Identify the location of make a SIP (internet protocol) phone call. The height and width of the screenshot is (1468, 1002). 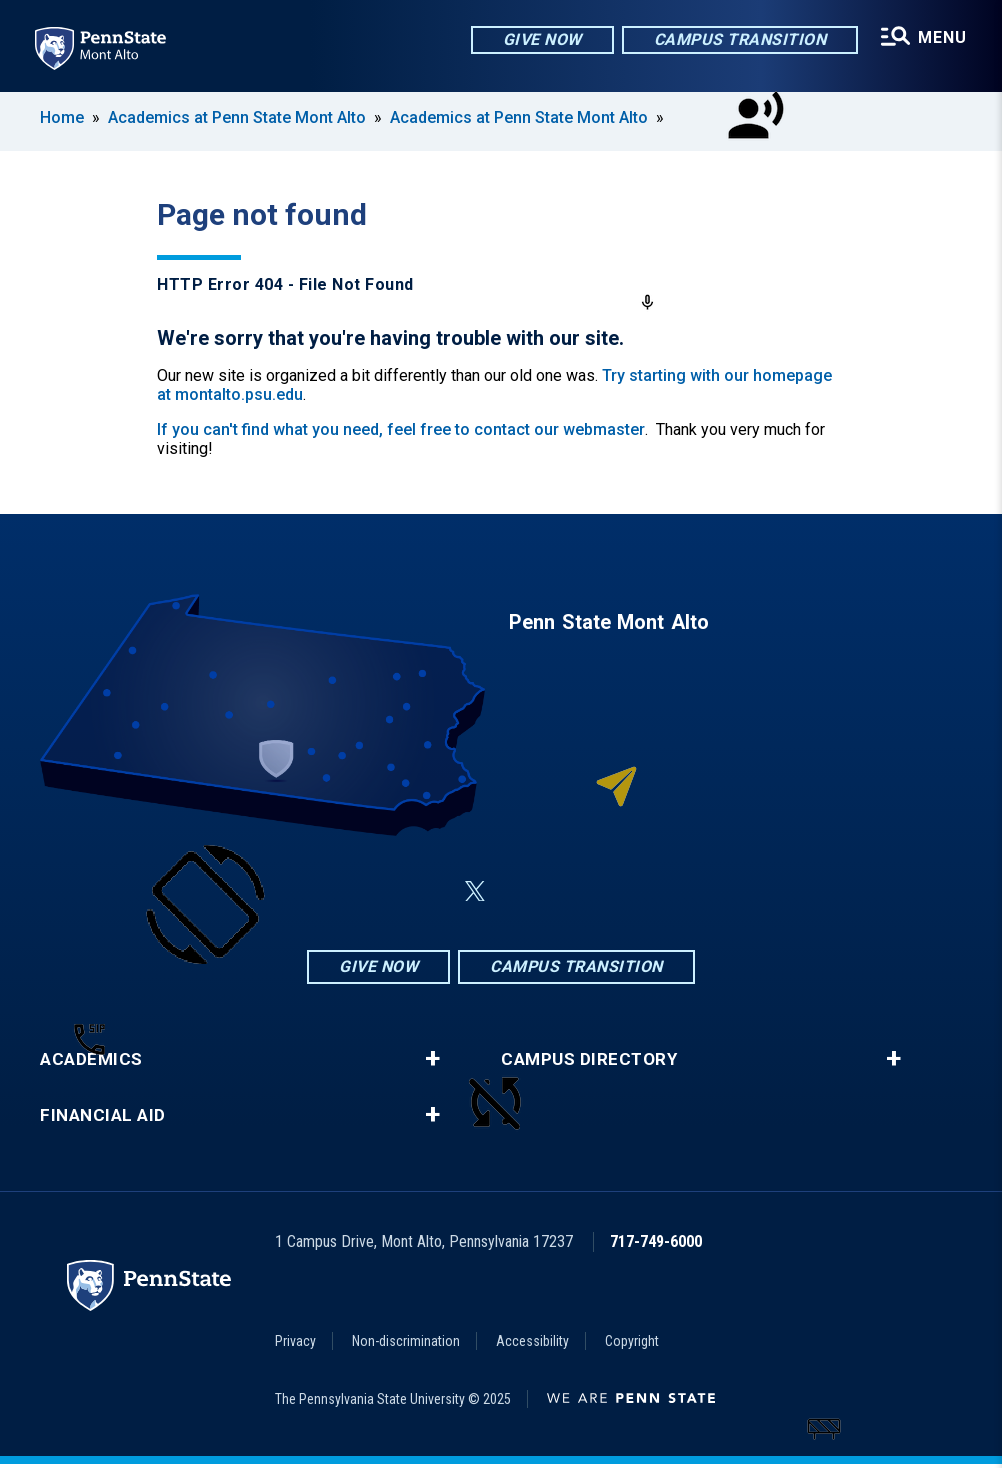
(89, 1039).